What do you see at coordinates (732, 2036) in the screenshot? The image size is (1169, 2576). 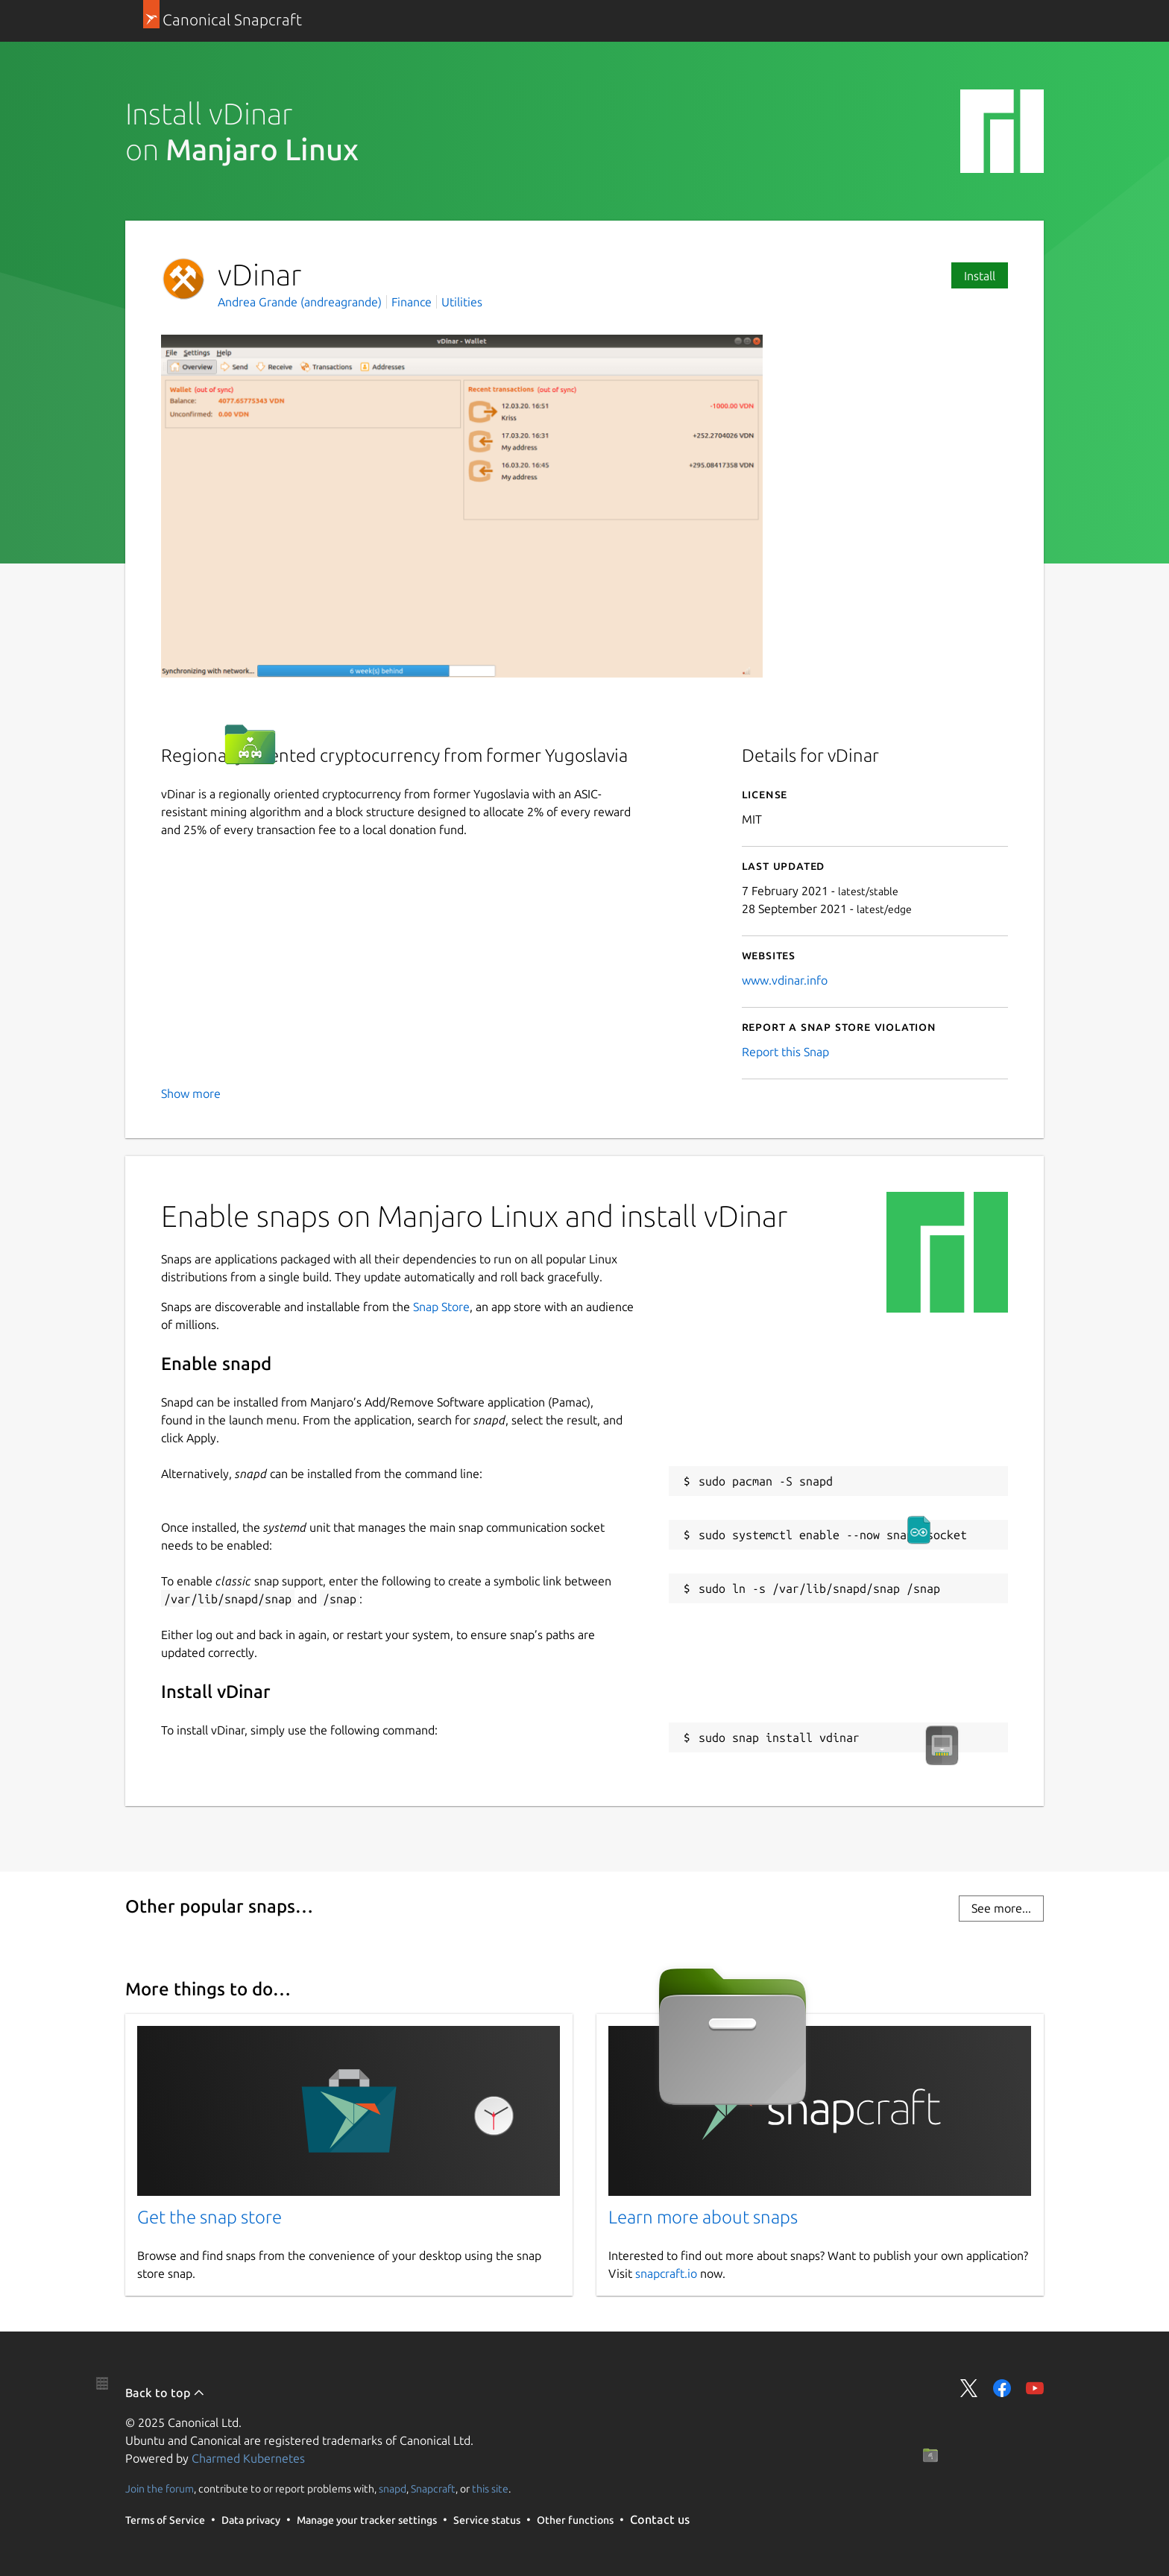 I see `open the file manager application` at bounding box center [732, 2036].